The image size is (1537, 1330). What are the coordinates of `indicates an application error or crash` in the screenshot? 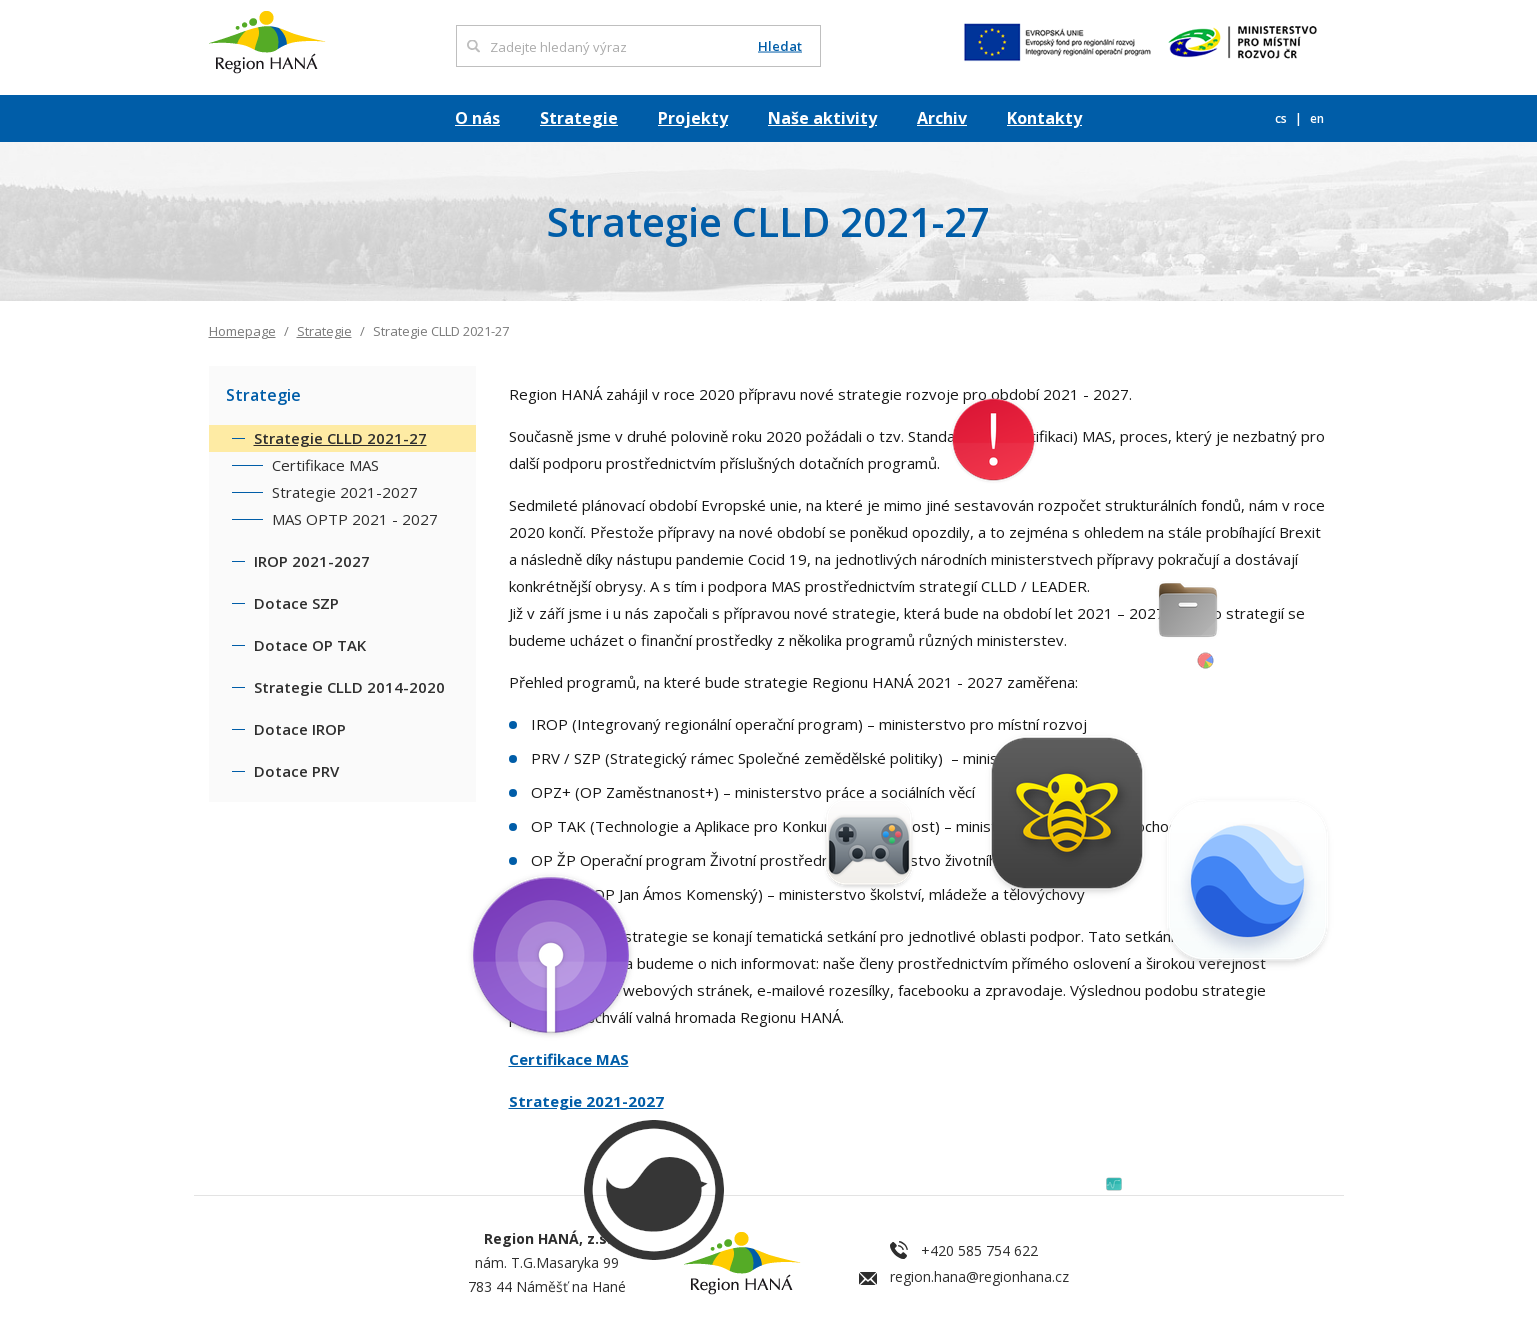 It's located at (993, 439).